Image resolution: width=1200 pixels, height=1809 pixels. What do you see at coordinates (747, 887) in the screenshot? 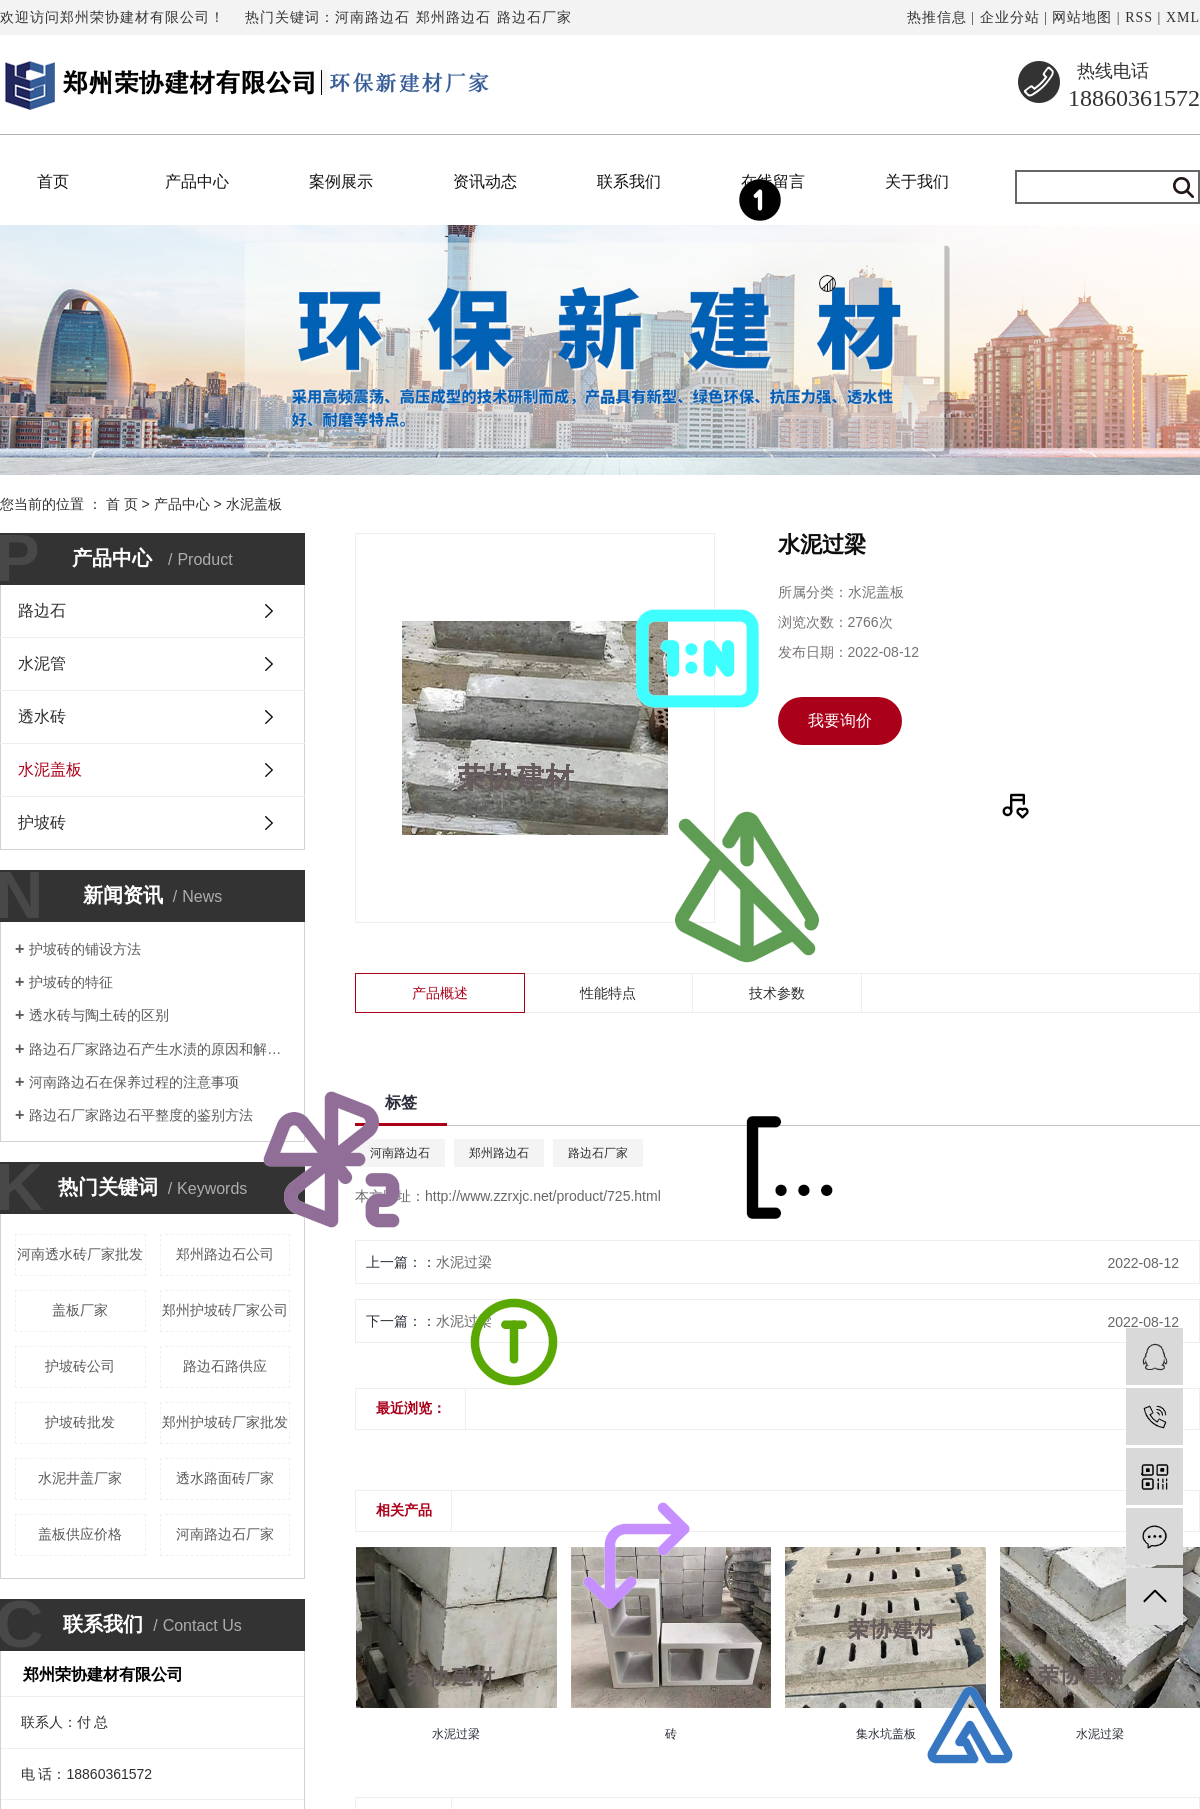
I see `disable or hide pyramid view` at bounding box center [747, 887].